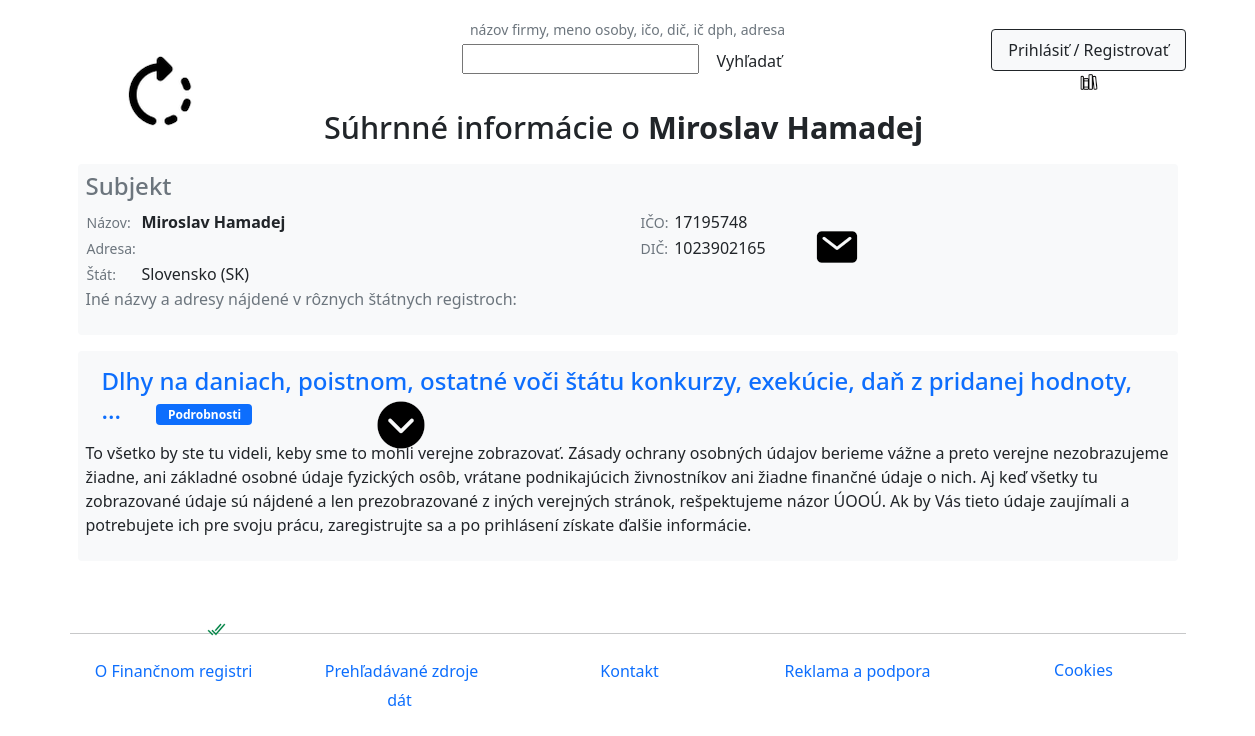  Describe the element at coordinates (216, 629) in the screenshot. I see `indicates message has been read or delivered` at that location.